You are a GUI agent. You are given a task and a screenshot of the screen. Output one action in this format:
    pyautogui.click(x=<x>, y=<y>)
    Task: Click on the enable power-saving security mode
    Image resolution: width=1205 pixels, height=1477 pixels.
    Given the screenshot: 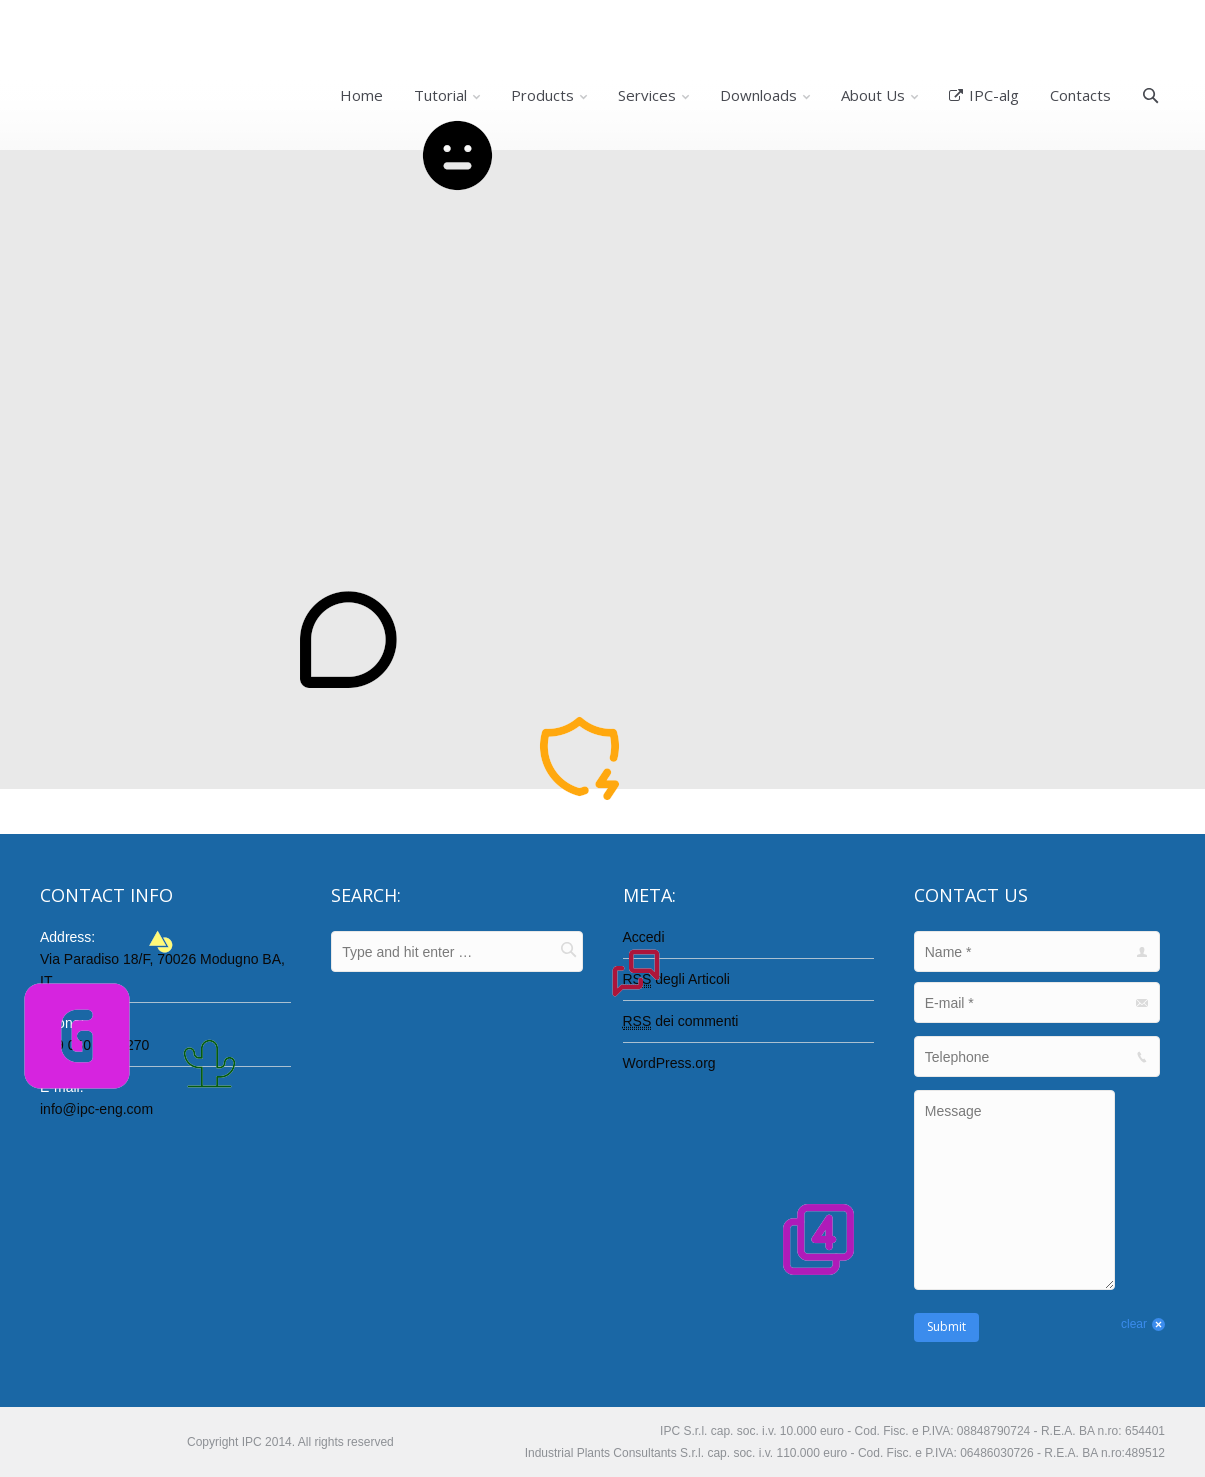 What is the action you would take?
    pyautogui.click(x=579, y=756)
    